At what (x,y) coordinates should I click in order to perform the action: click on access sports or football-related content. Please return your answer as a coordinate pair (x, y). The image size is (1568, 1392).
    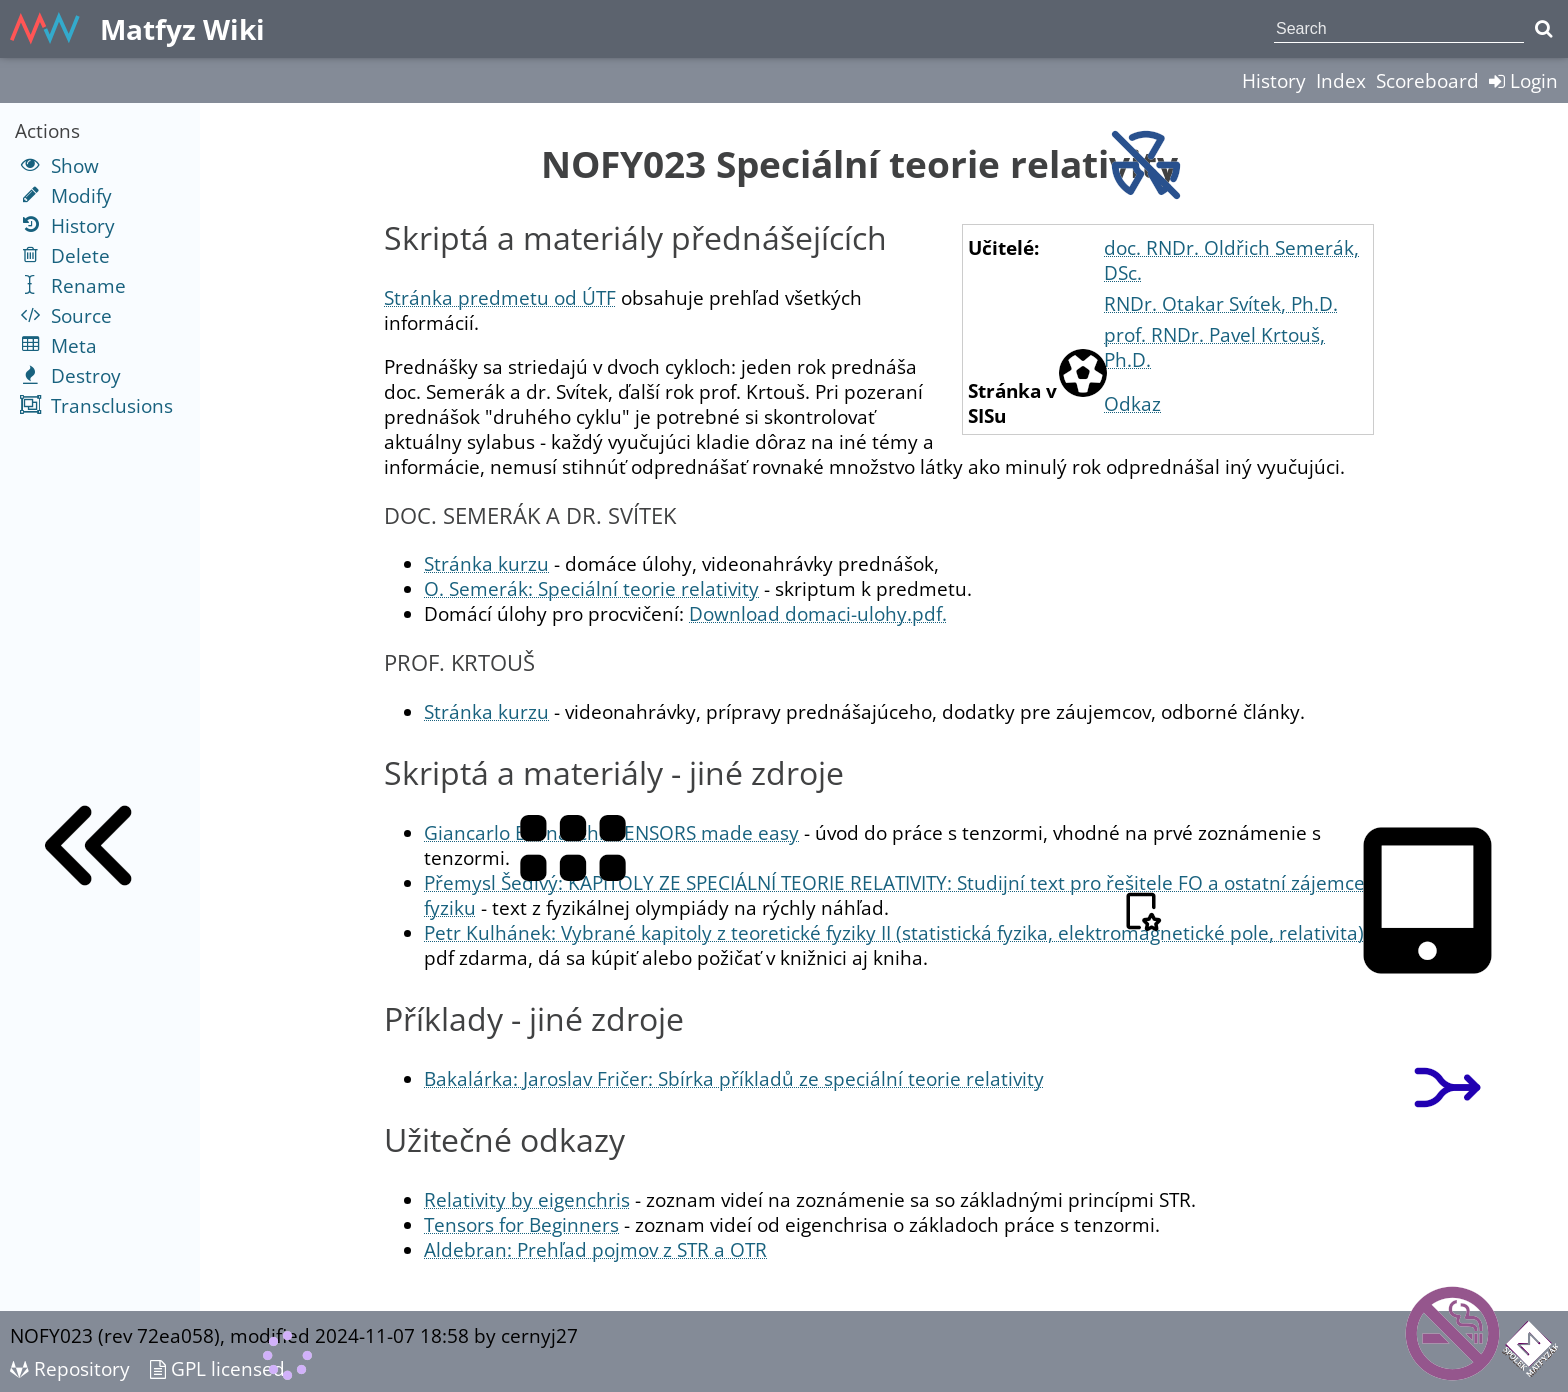
    Looking at the image, I should click on (1083, 373).